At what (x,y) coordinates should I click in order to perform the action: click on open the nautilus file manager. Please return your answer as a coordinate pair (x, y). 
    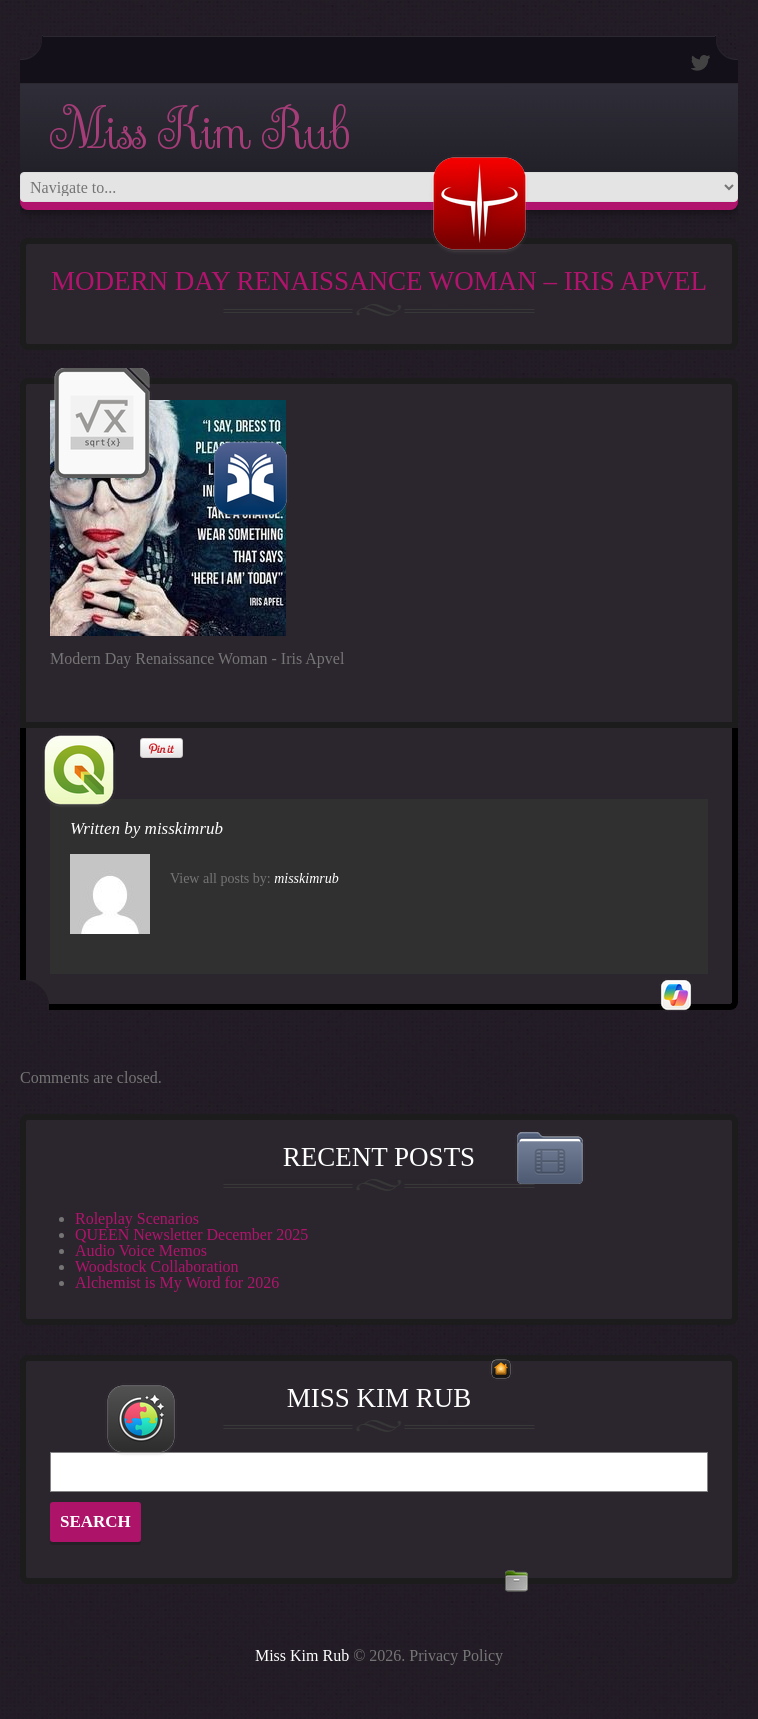
    Looking at the image, I should click on (516, 1580).